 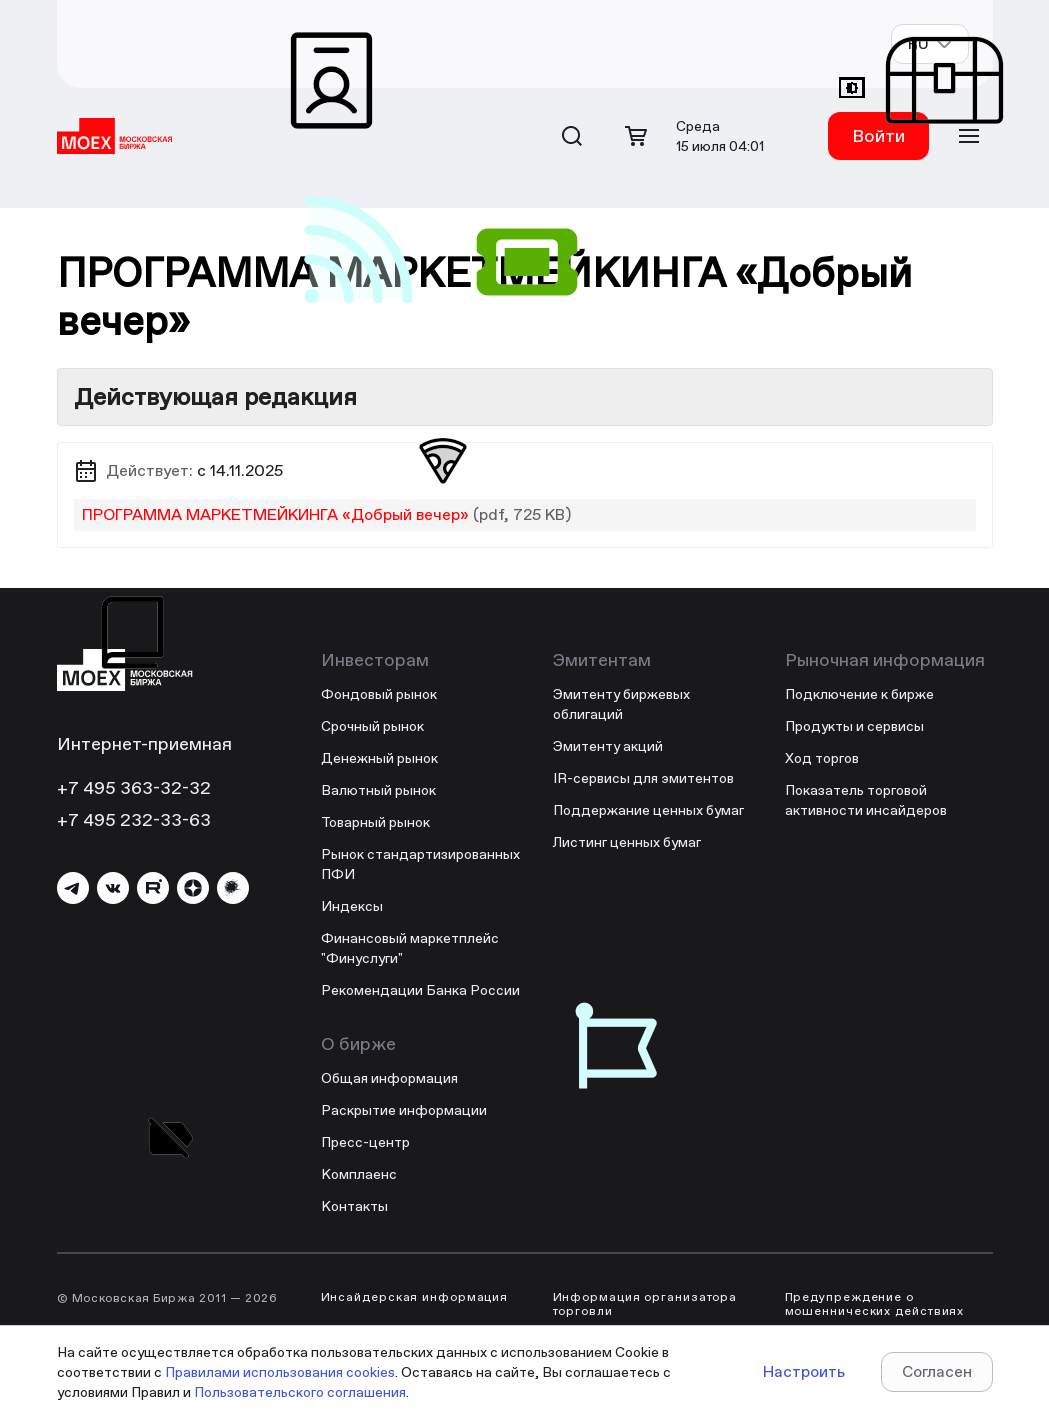 I want to click on browse food delivery options, so click(x=443, y=460).